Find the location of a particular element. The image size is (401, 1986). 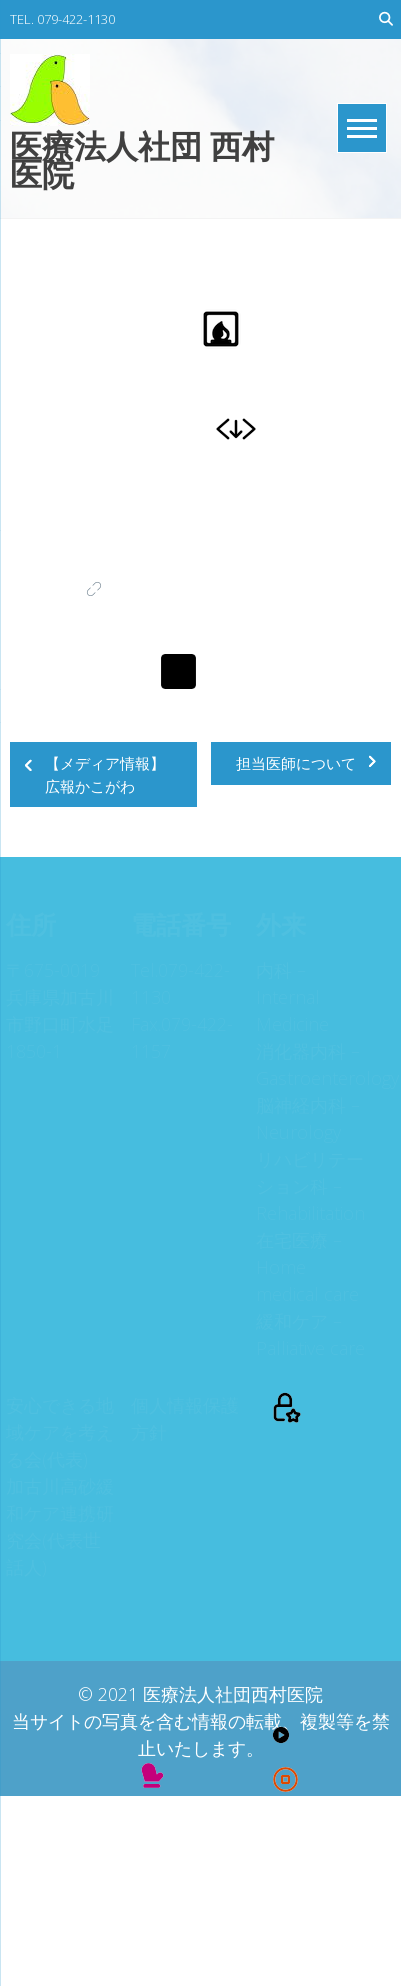

access fireplace or heating controls is located at coordinates (221, 329).